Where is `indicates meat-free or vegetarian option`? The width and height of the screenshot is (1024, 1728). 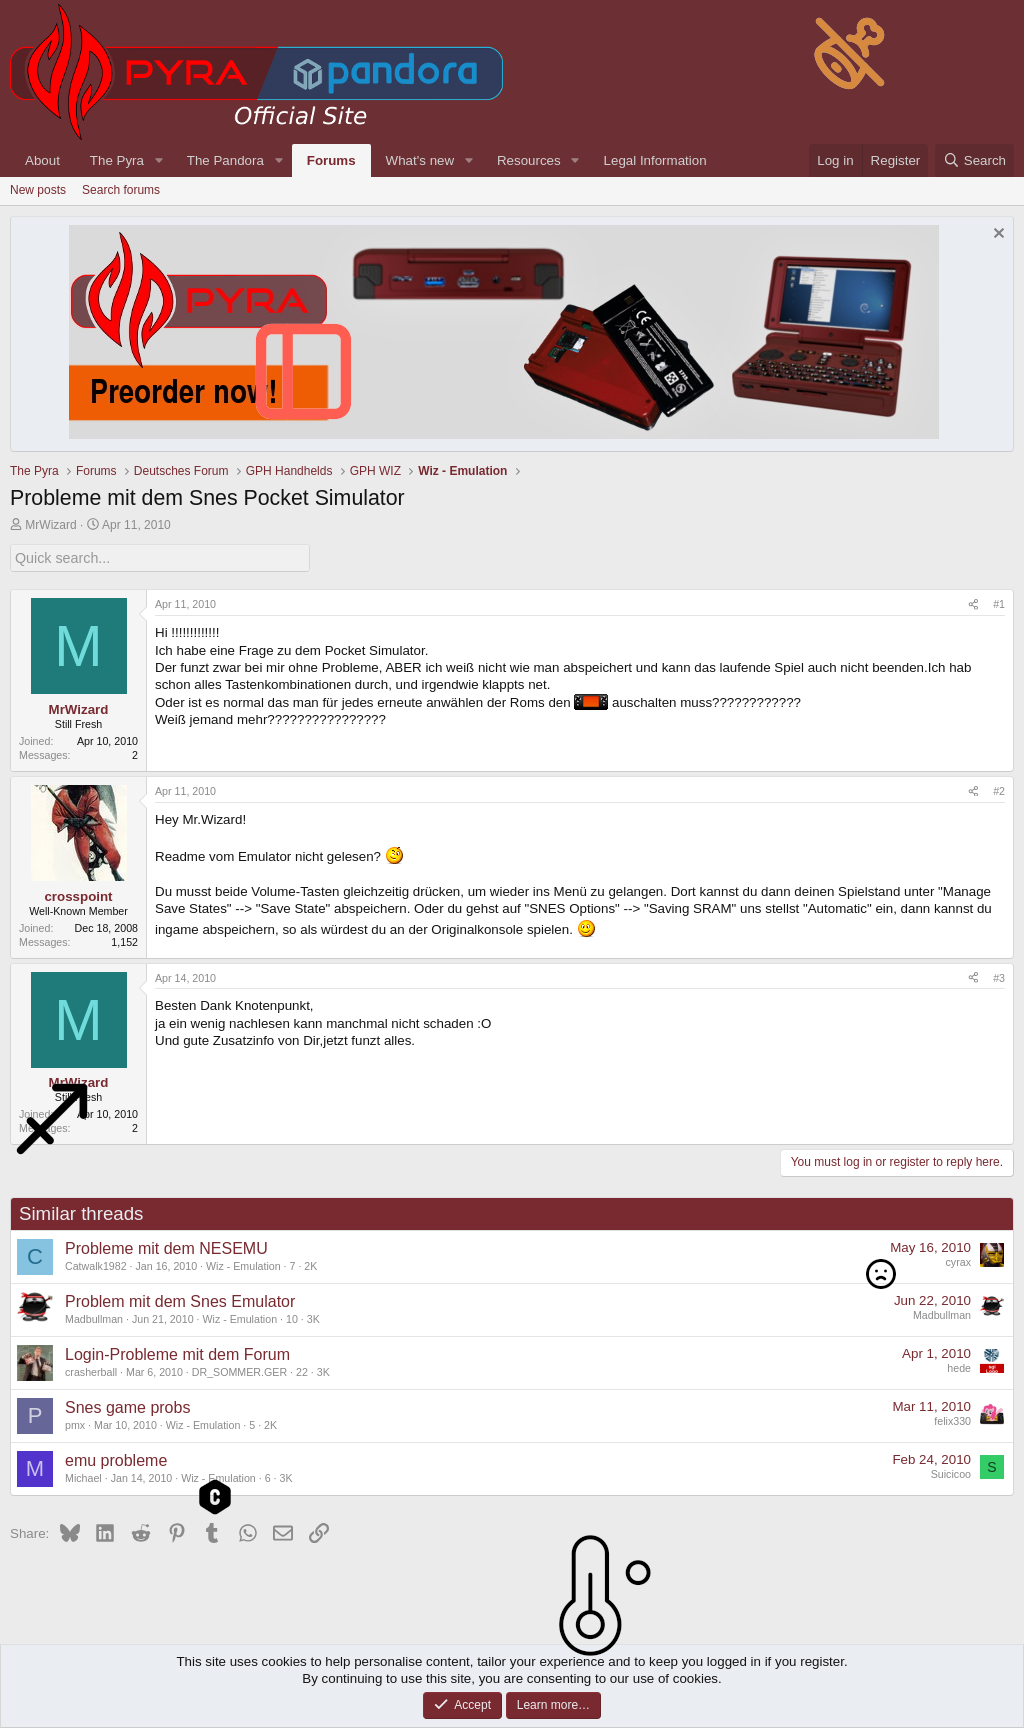 indicates meat-free or vegetarian option is located at coordinates (850, 52).